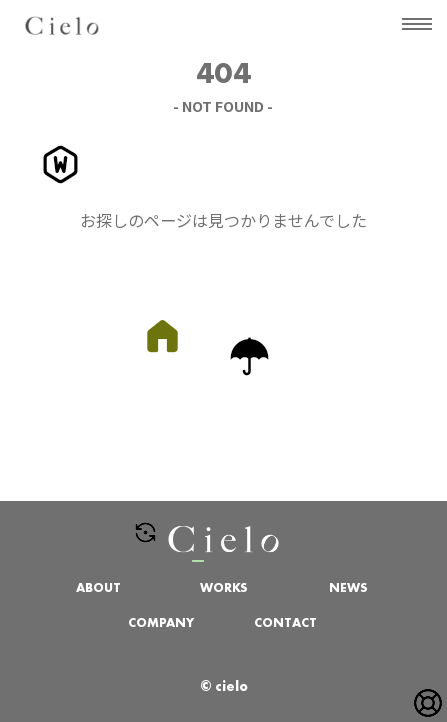  Describe the element at coordinates (162, 337) in the screenshot. I see `go to home screen` at that location.